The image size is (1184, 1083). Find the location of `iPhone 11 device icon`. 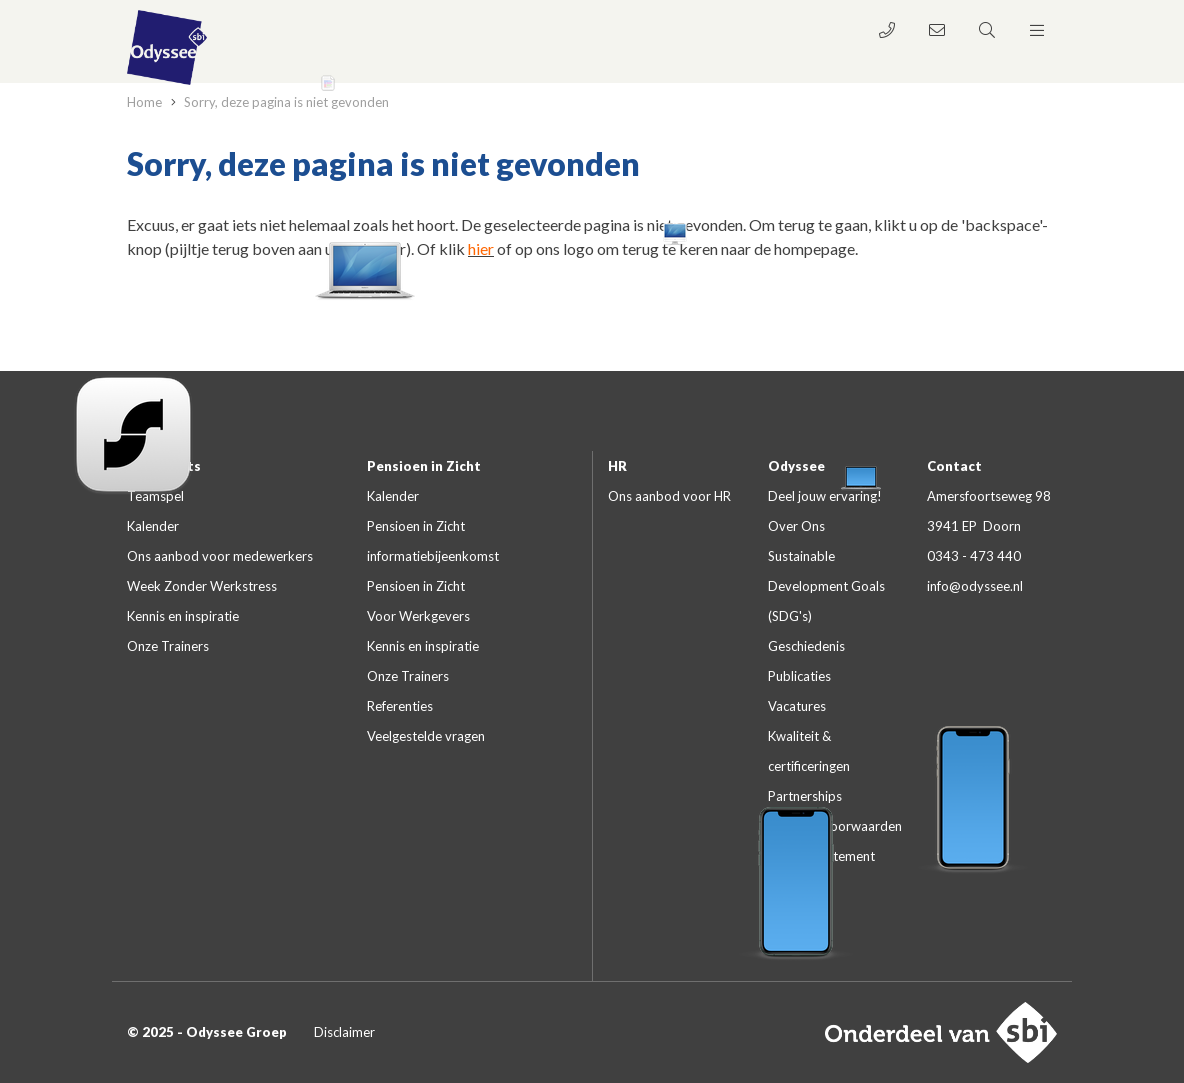

iPhone 11 device icon is located at coordinates (973, 800).